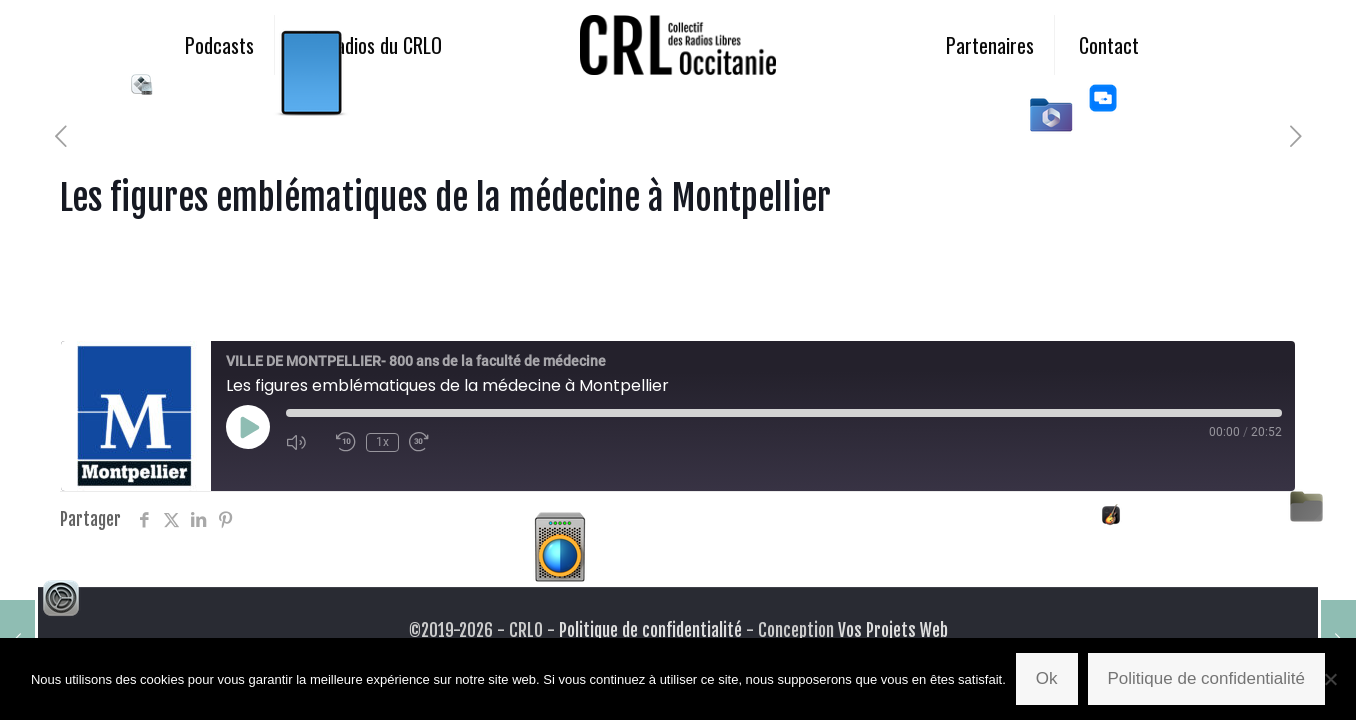 The height and width of the screenshot is (720, 1356). What do you see at coordinates (1103, 98) in the screenshot?
I see `switch between open windows or applications` at bounding box center [1103, 98].